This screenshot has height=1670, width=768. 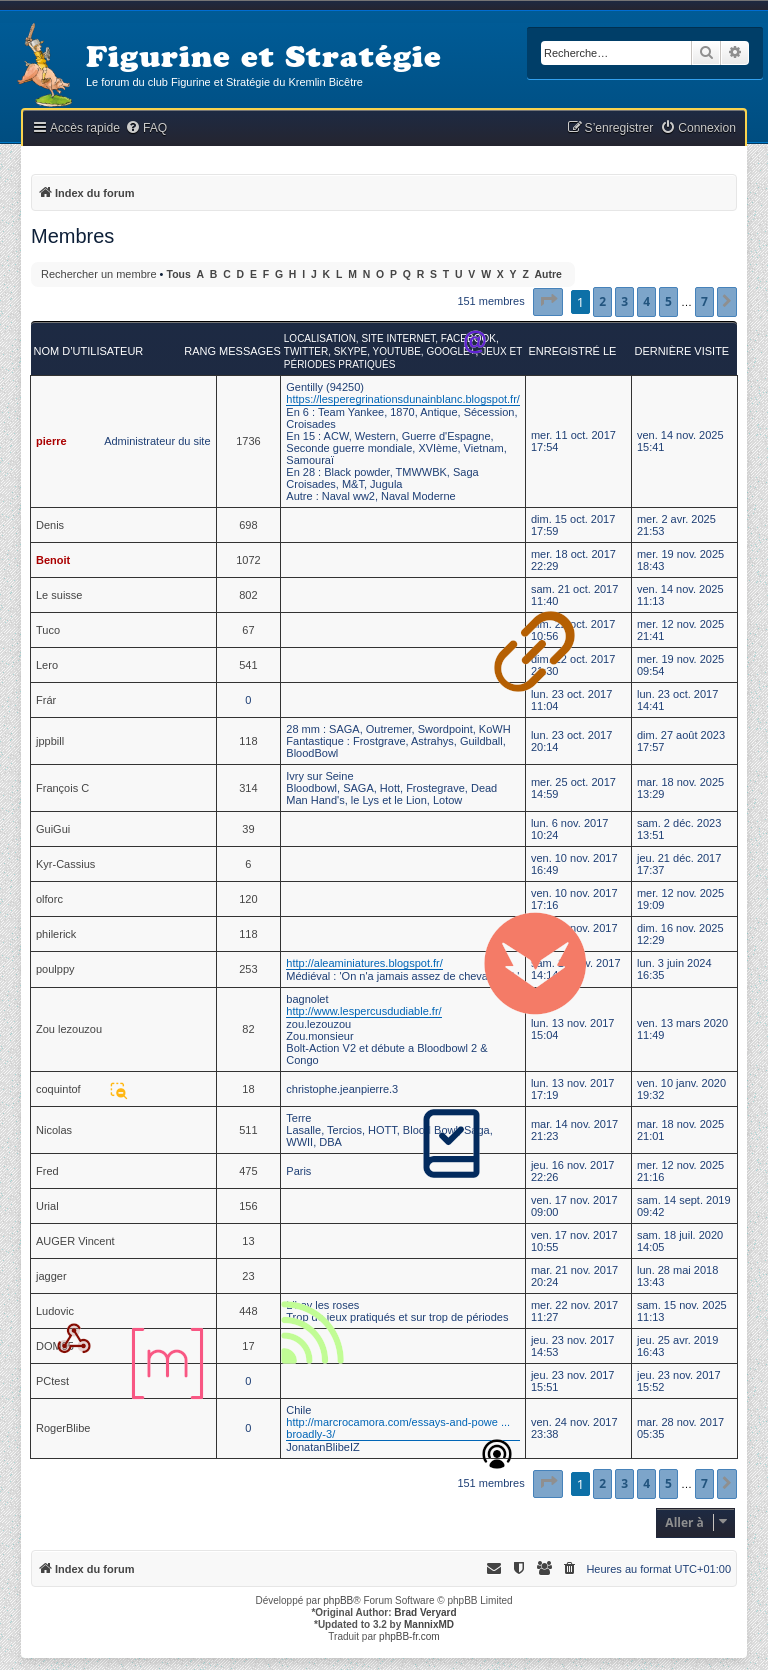 I want to click on check connection latency or network status, so click(x=312, y=1332).